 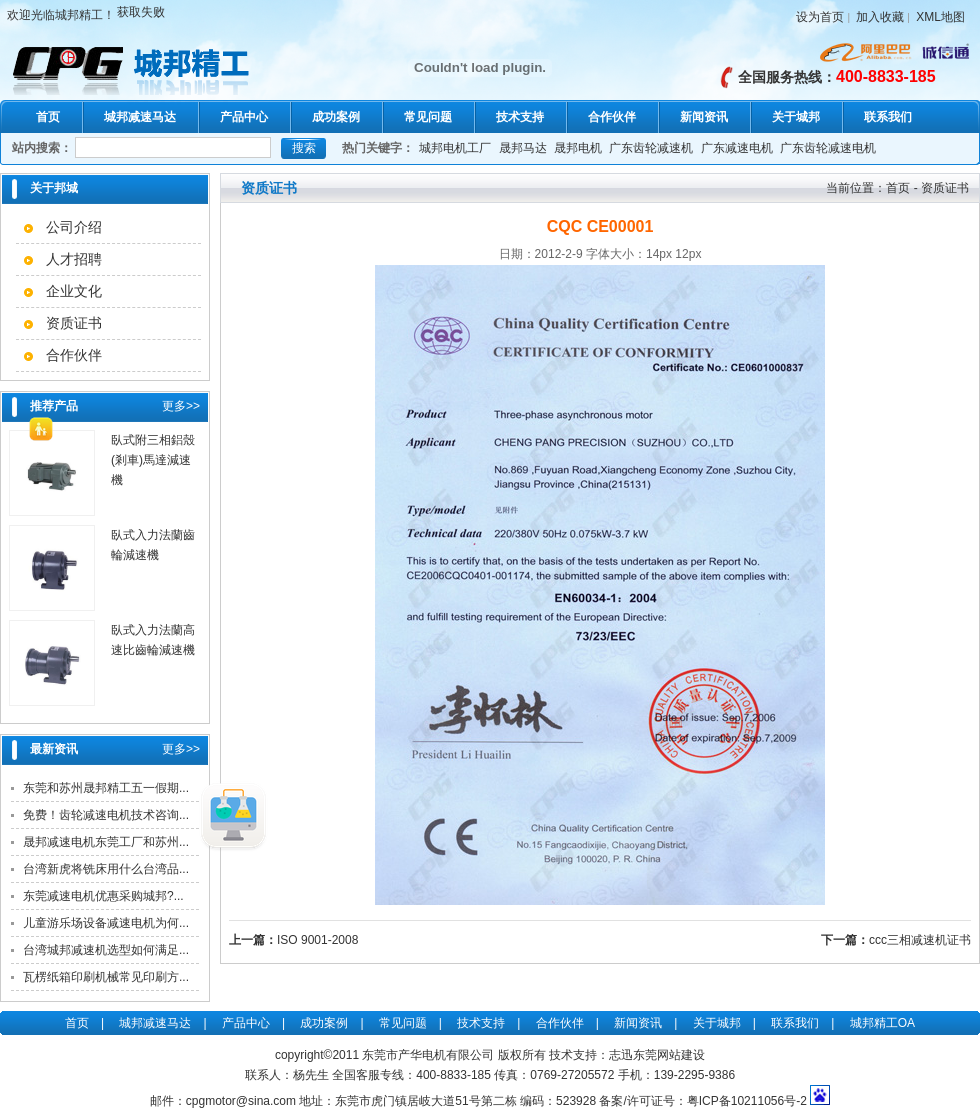 What do you see at coordinates (41, 429) in the screenshot?
I see `open parental controls settings` at bounding box center [41, 429].